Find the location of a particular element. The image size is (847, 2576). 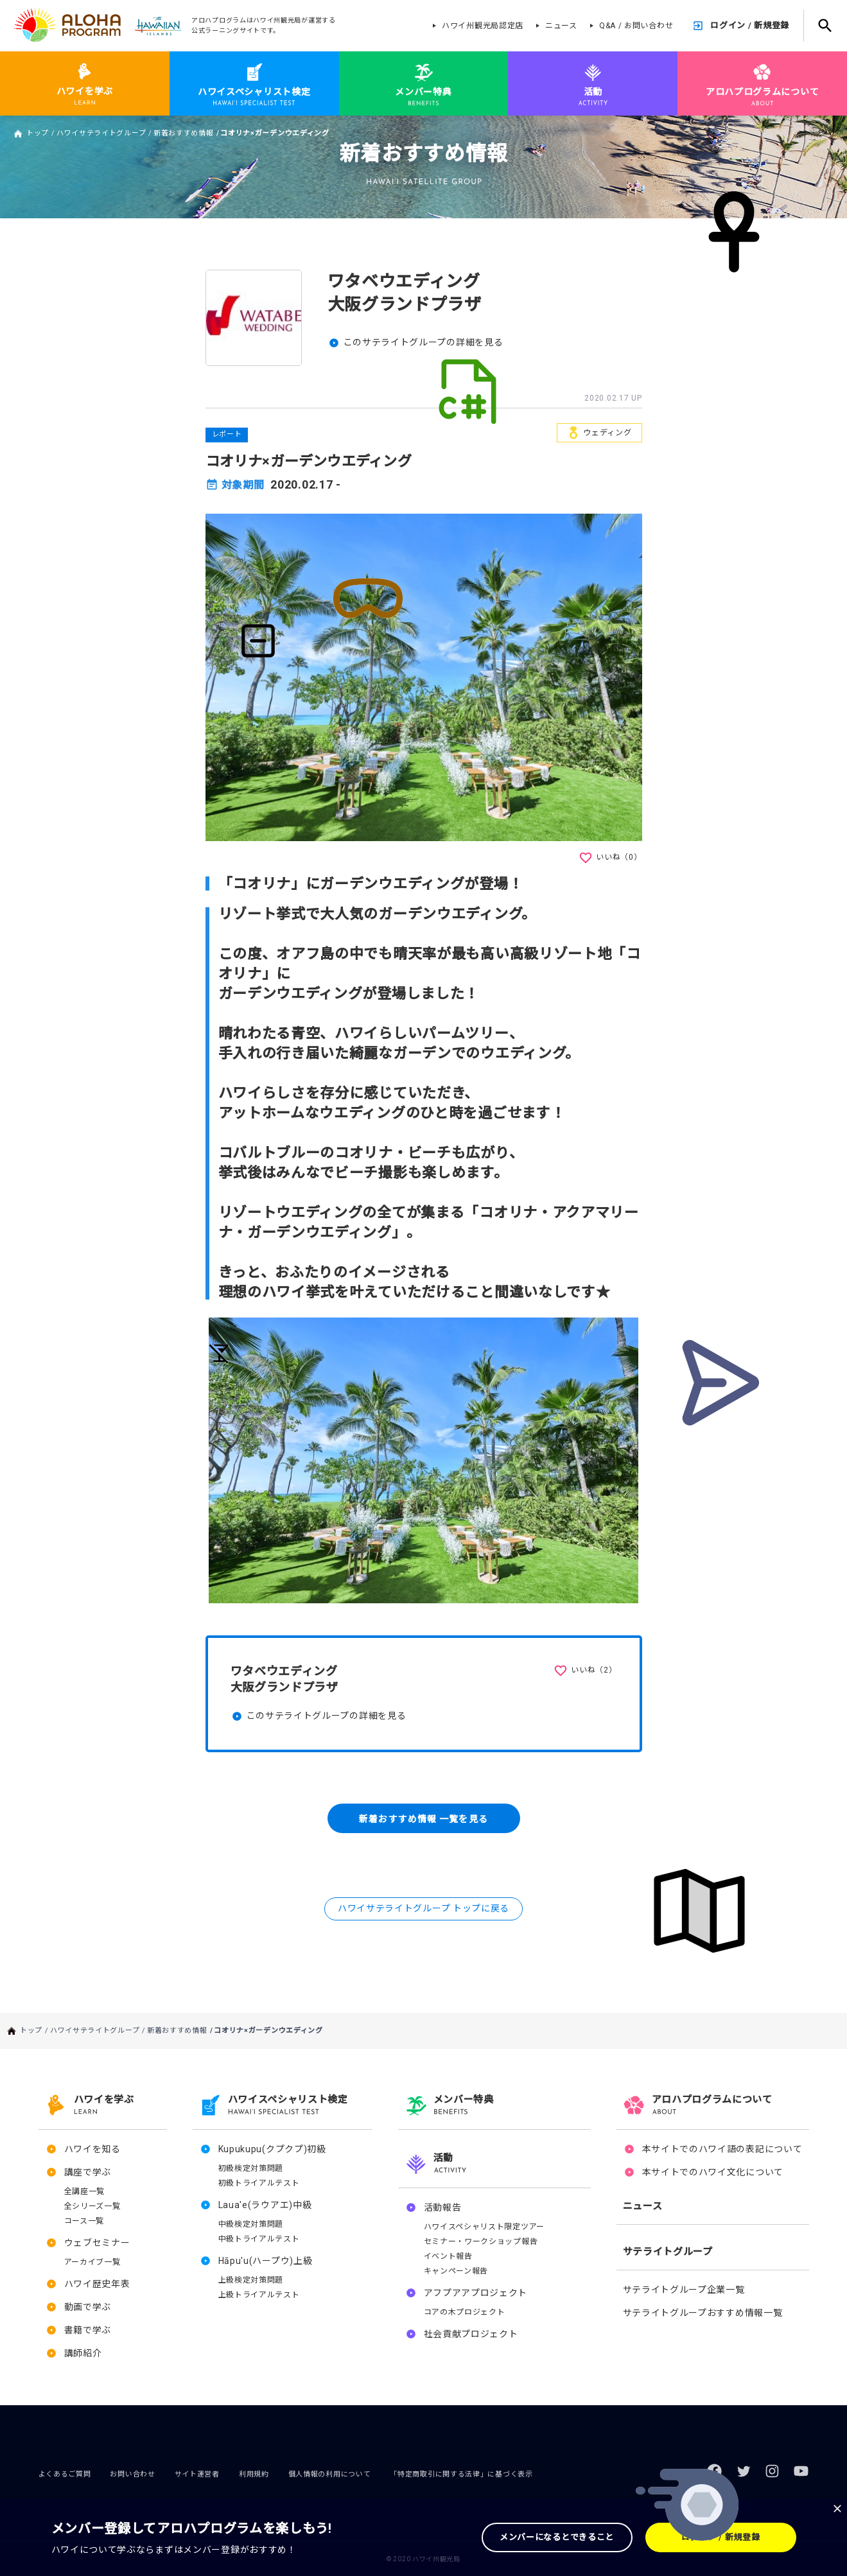

send a message is located at coordinates (716, 1382).